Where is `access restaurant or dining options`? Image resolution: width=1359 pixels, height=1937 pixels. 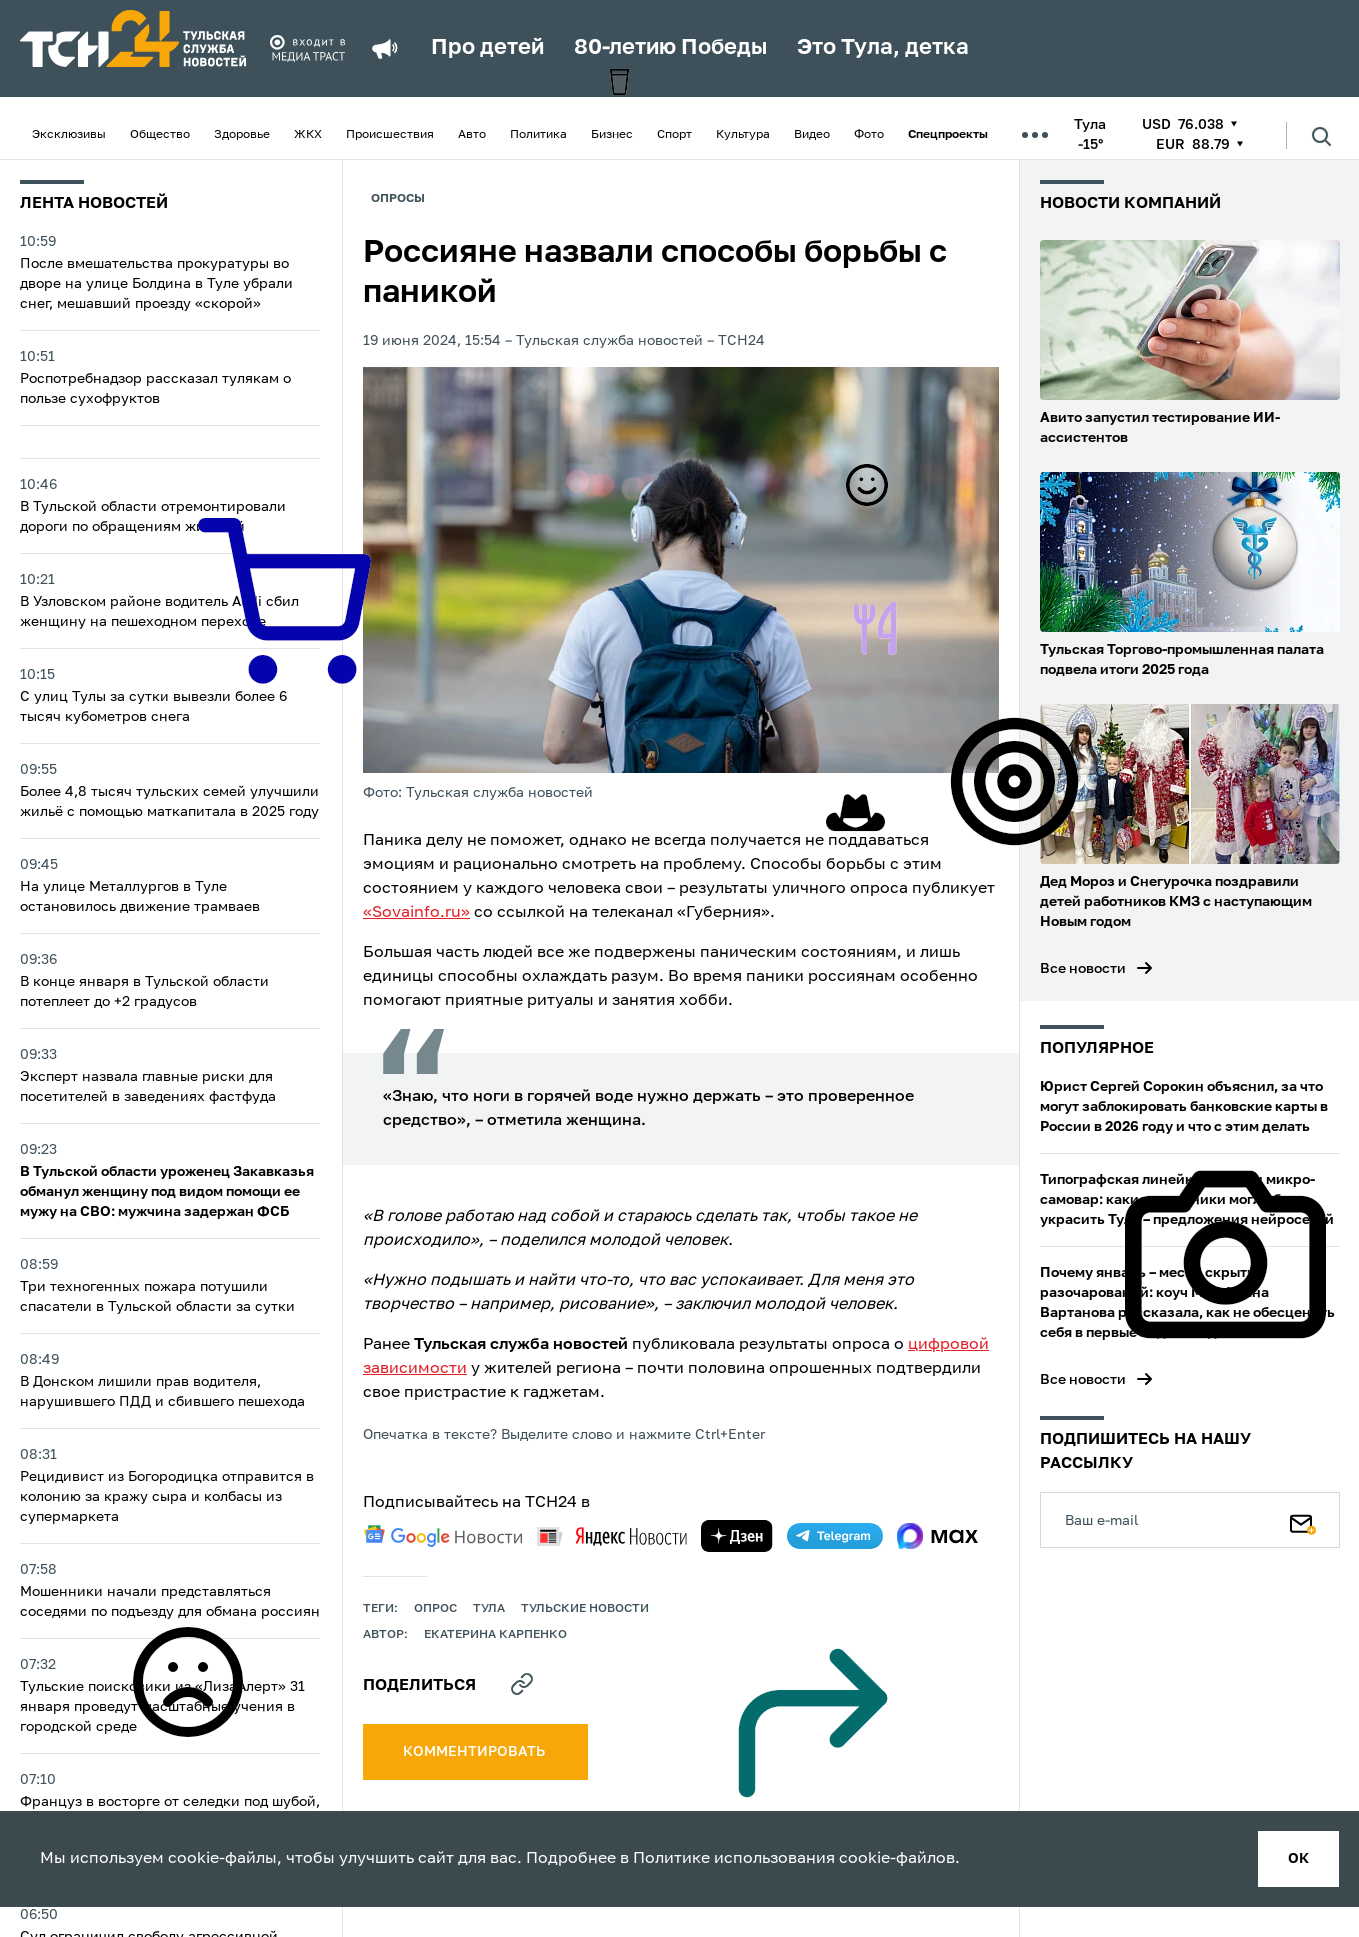
access restaurant or dining options is located at coordinates (875, 628).